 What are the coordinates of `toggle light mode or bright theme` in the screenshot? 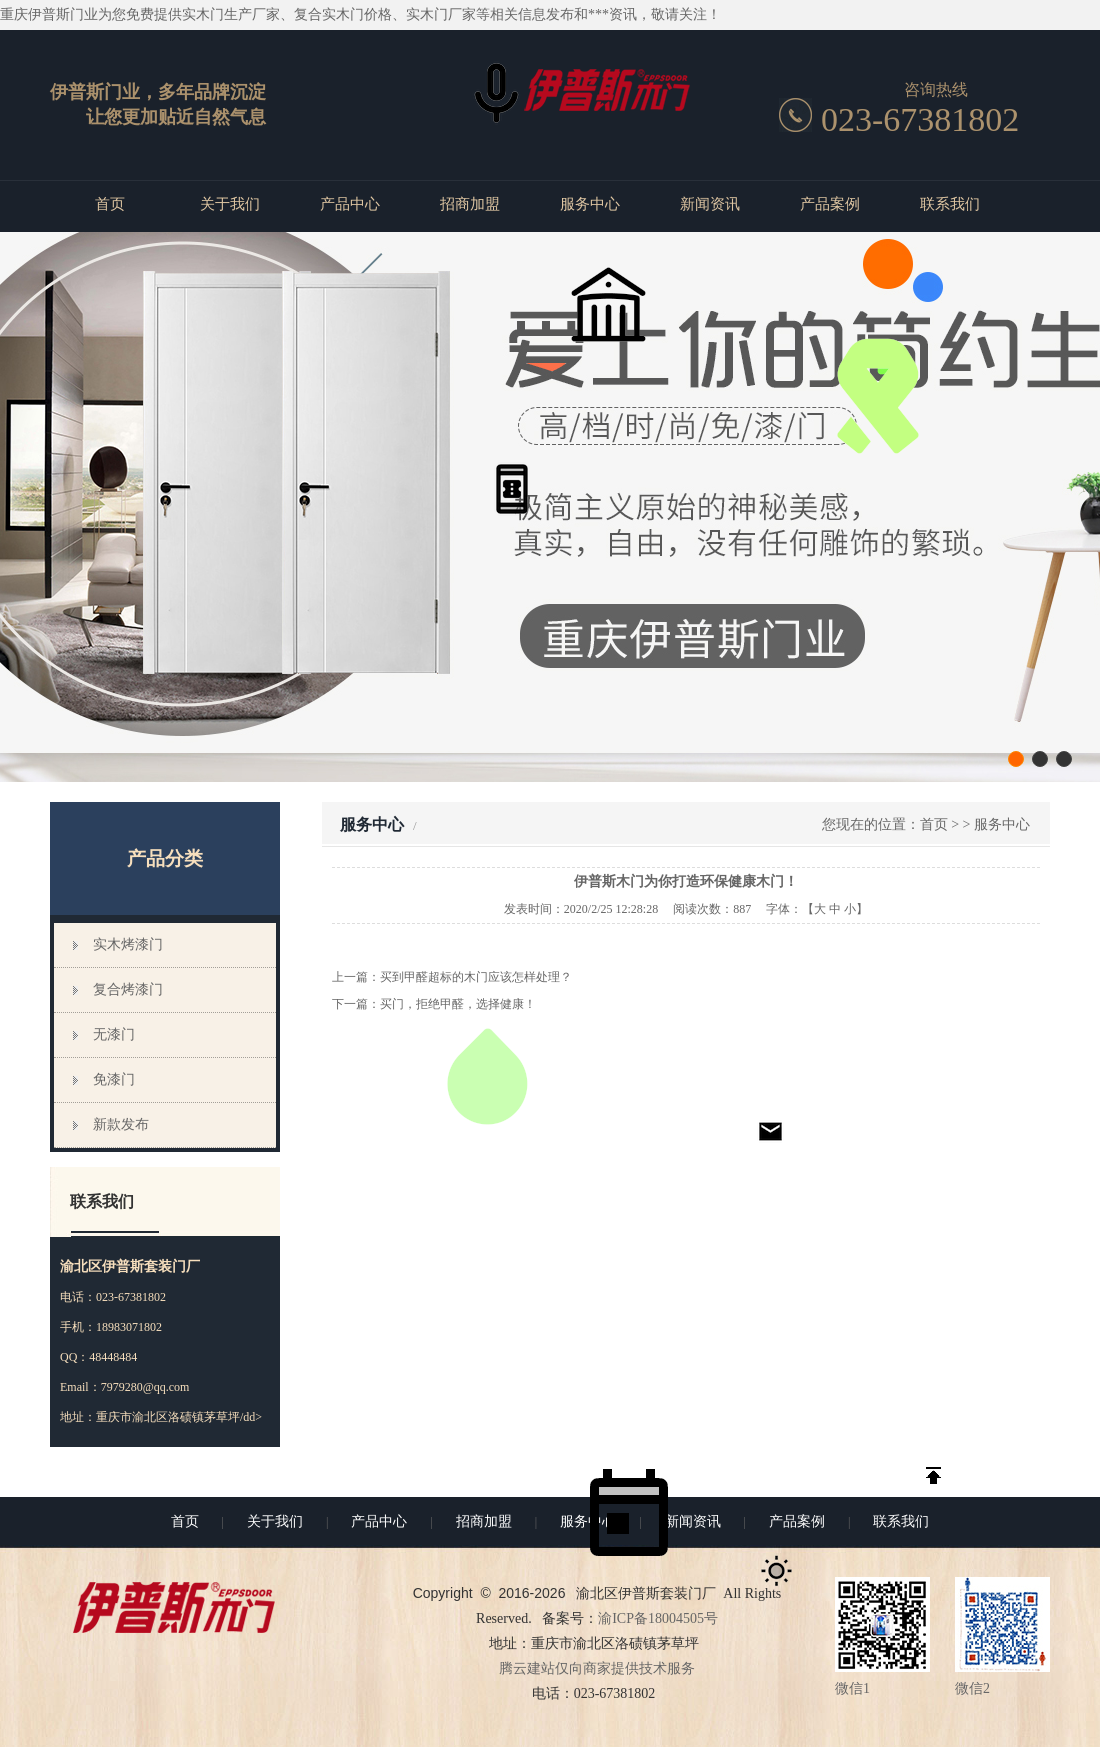 It's located at (776, 1571).